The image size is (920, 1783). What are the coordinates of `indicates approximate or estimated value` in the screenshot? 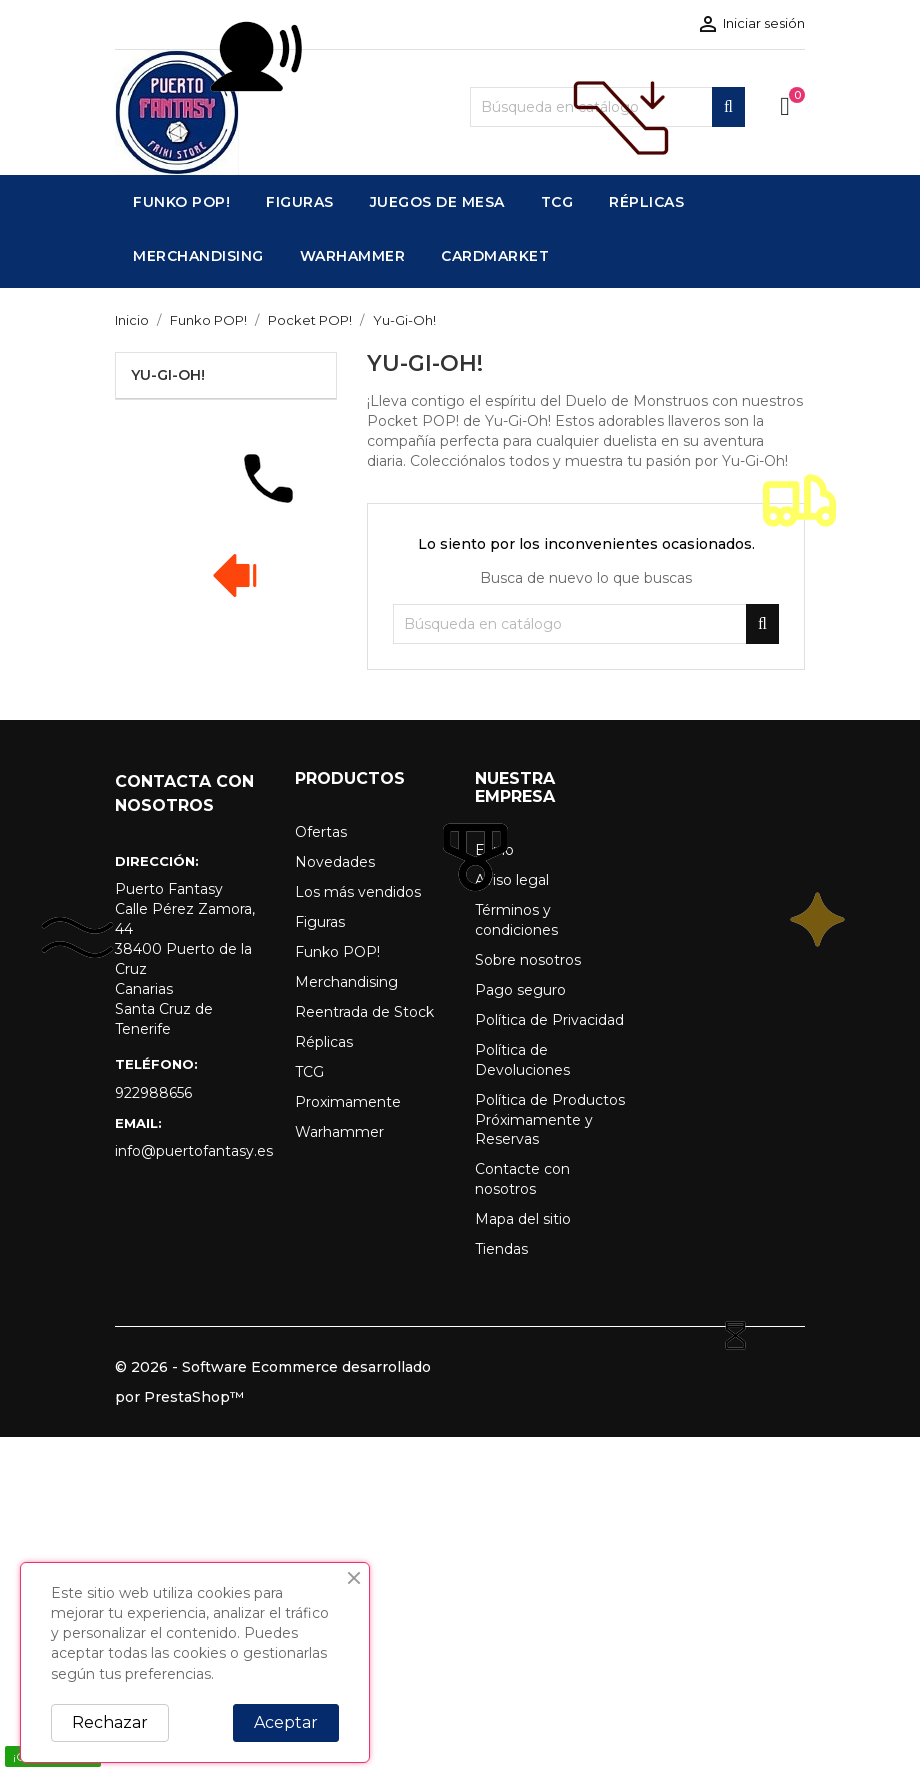 It's located at (77, 937).